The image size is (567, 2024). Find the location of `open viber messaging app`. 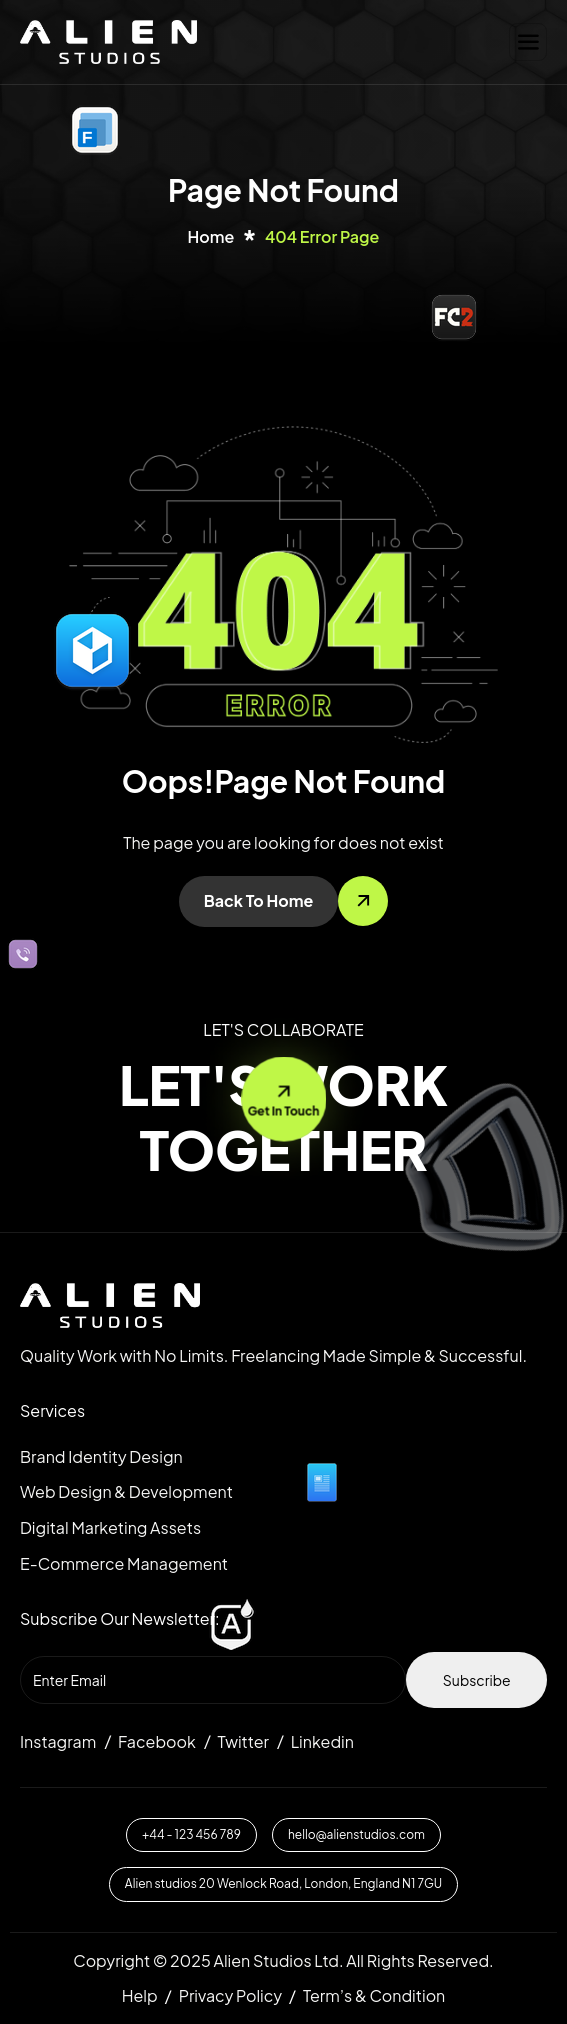

open viber messaging app is located at coordinates (23, 954).